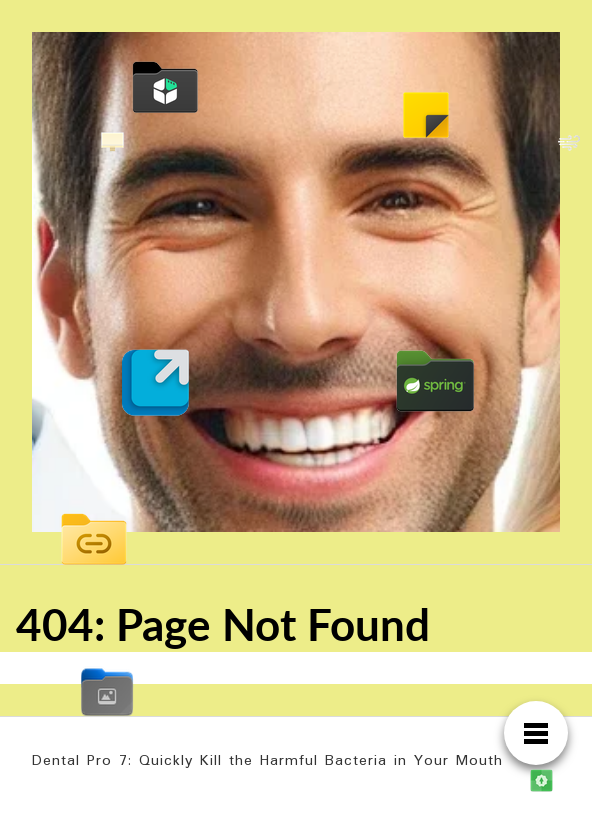  What do you see at coordinates (107, 692) in the screenshot?
I see `open the pictures folder` at bounding box center [107, 692].